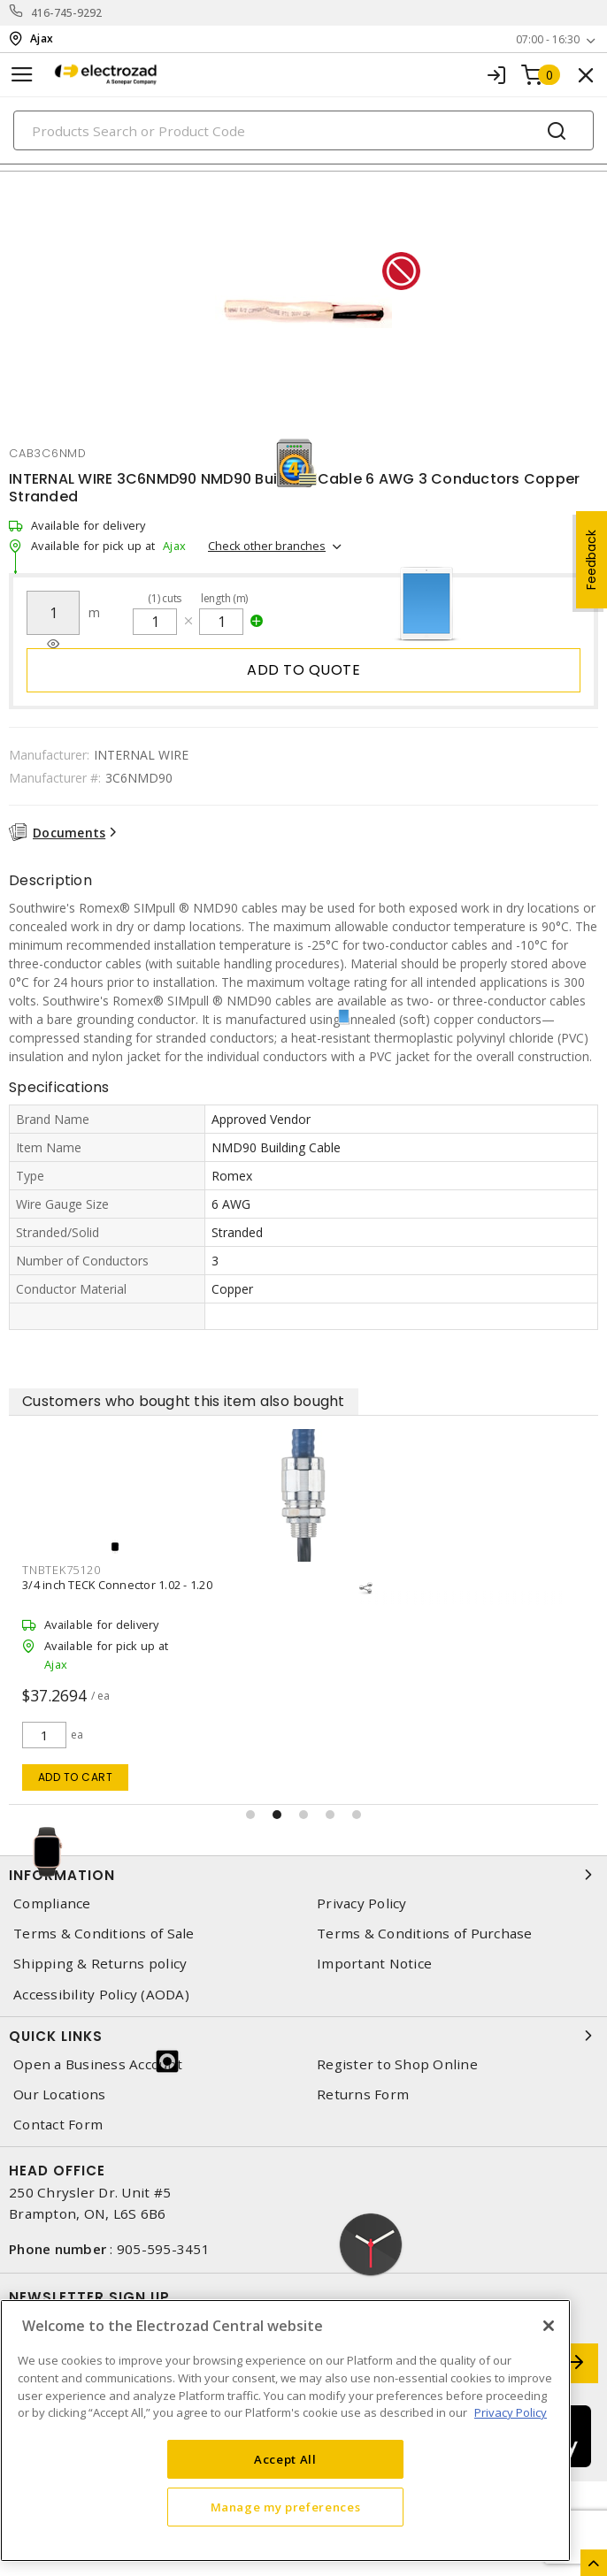 This screenshot has width=607, height=2576. Describe the element at coordinates (167, 2061) in the screenshot. I see `iPod Shuffle device in sidebar` at that location.